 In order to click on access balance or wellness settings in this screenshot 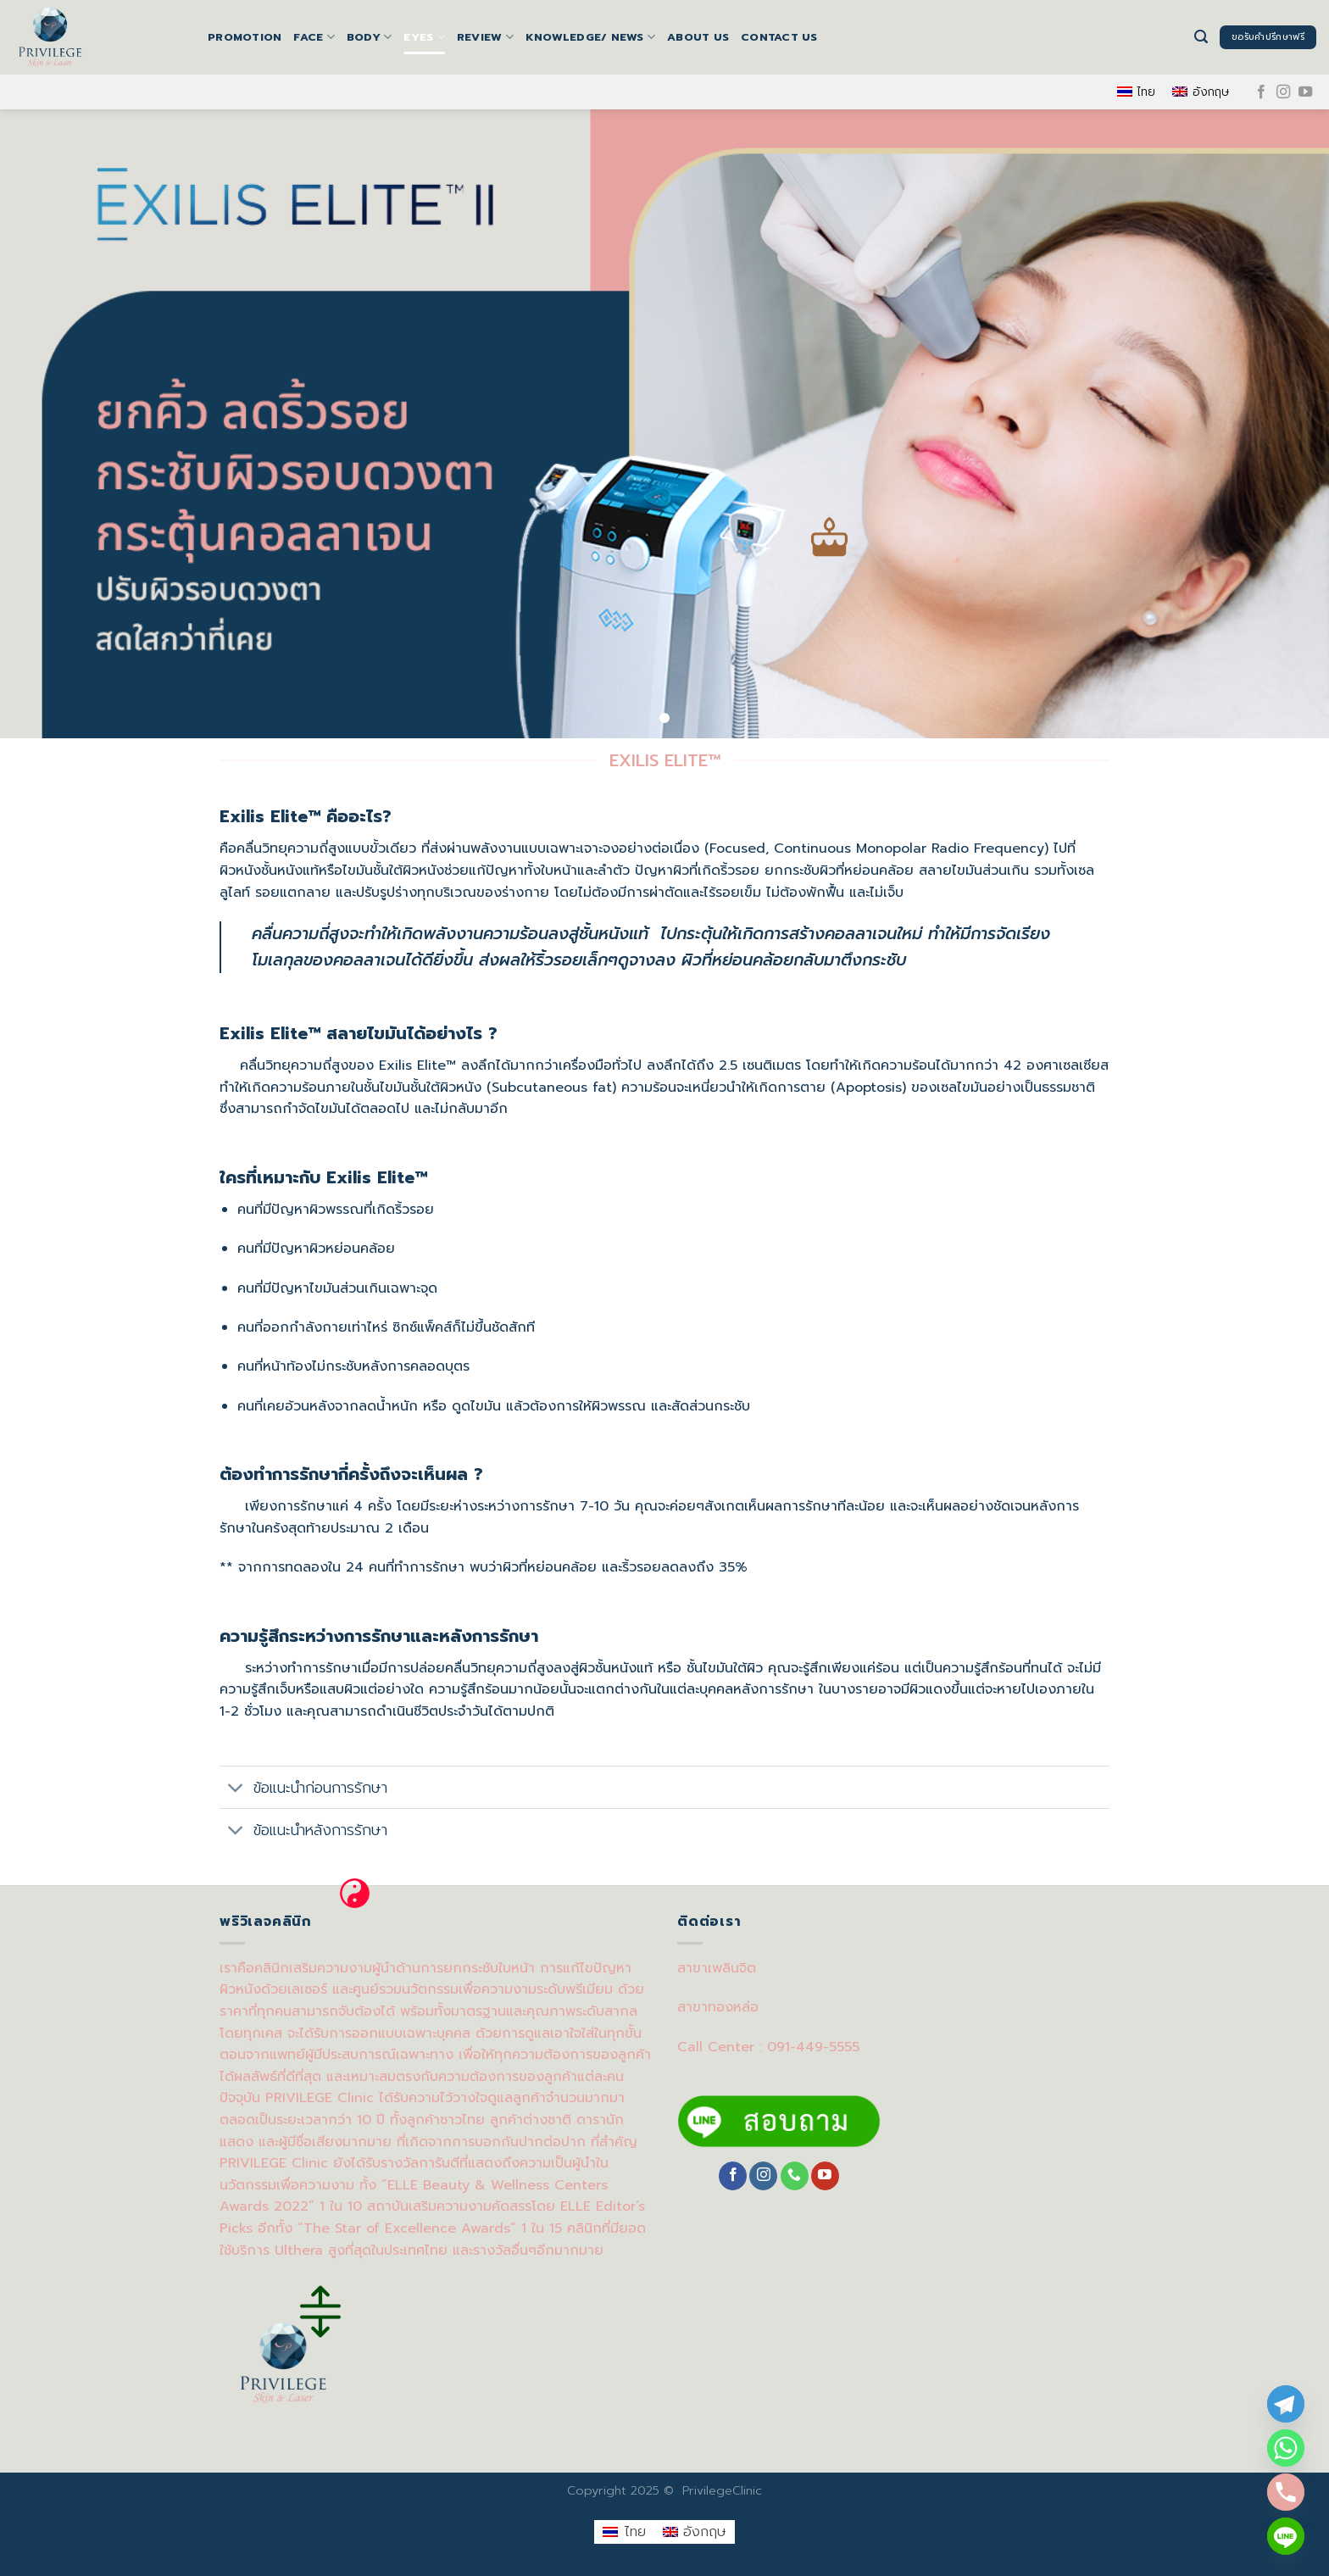, I will do `click(354, 1893)`.